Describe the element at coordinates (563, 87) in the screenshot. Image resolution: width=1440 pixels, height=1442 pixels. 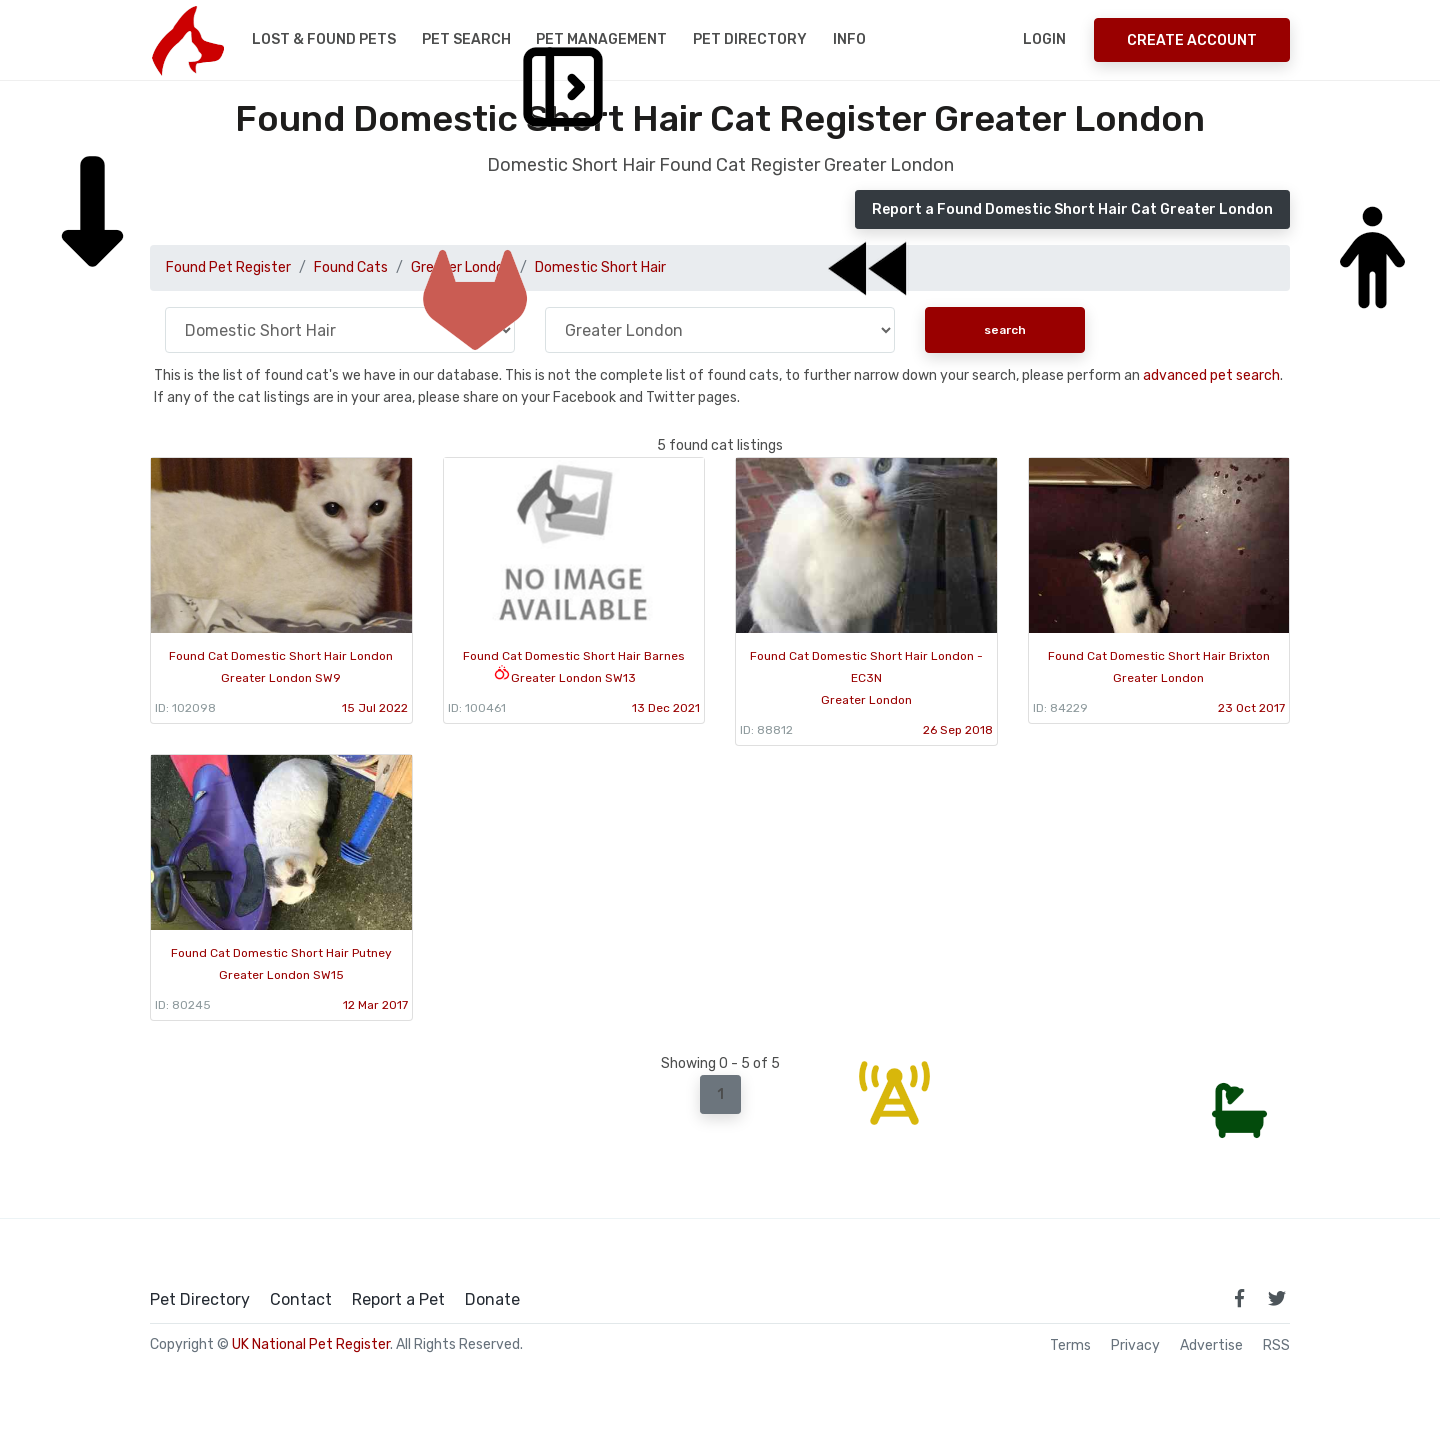
I see `expand the left sidebar` at that location.